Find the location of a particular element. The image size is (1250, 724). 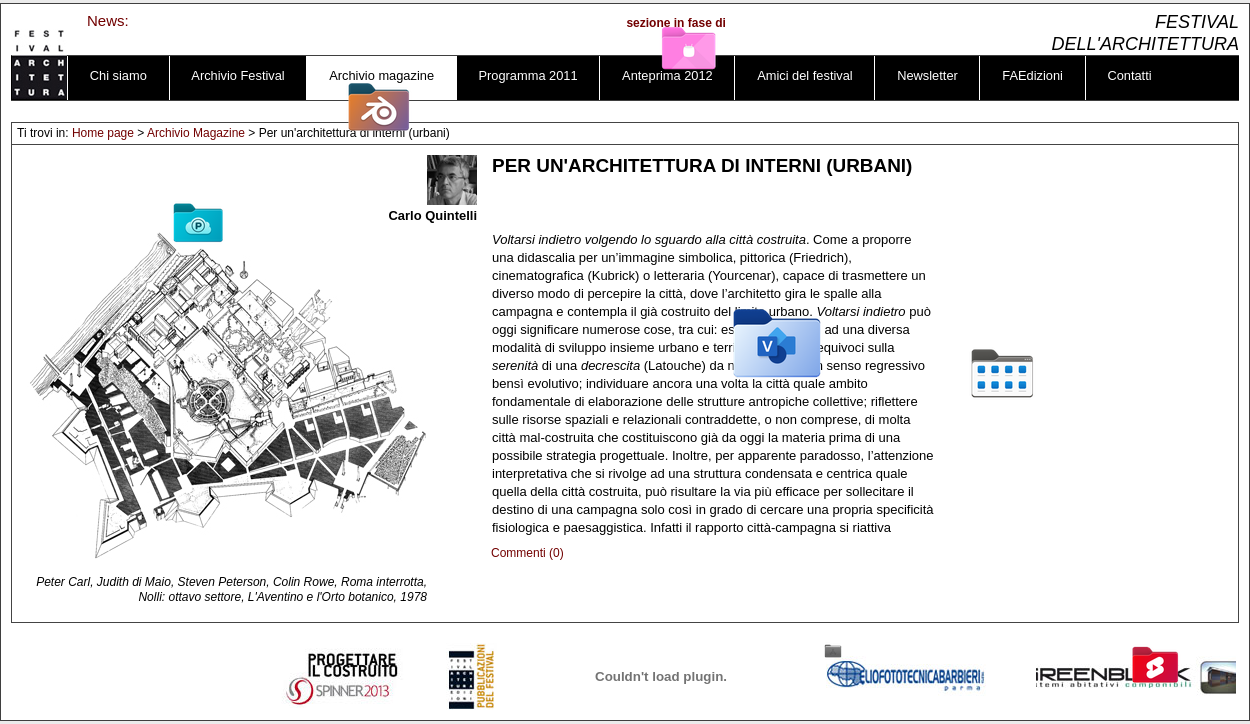

open android marshmallow system folder is located at coordinates (688, 49).